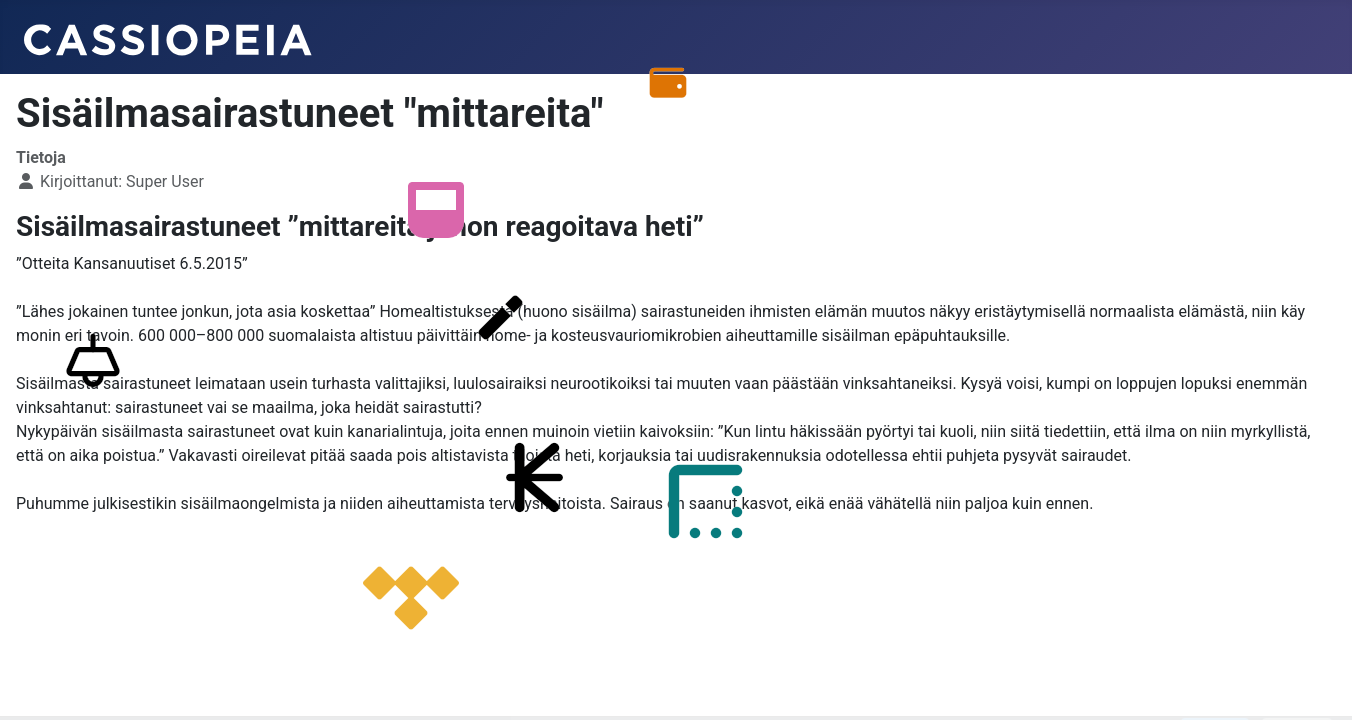  Describe the element at coordinates (500, 317) in the screenshot. I see `apply auto-enhance or magic edit to content` at that location.